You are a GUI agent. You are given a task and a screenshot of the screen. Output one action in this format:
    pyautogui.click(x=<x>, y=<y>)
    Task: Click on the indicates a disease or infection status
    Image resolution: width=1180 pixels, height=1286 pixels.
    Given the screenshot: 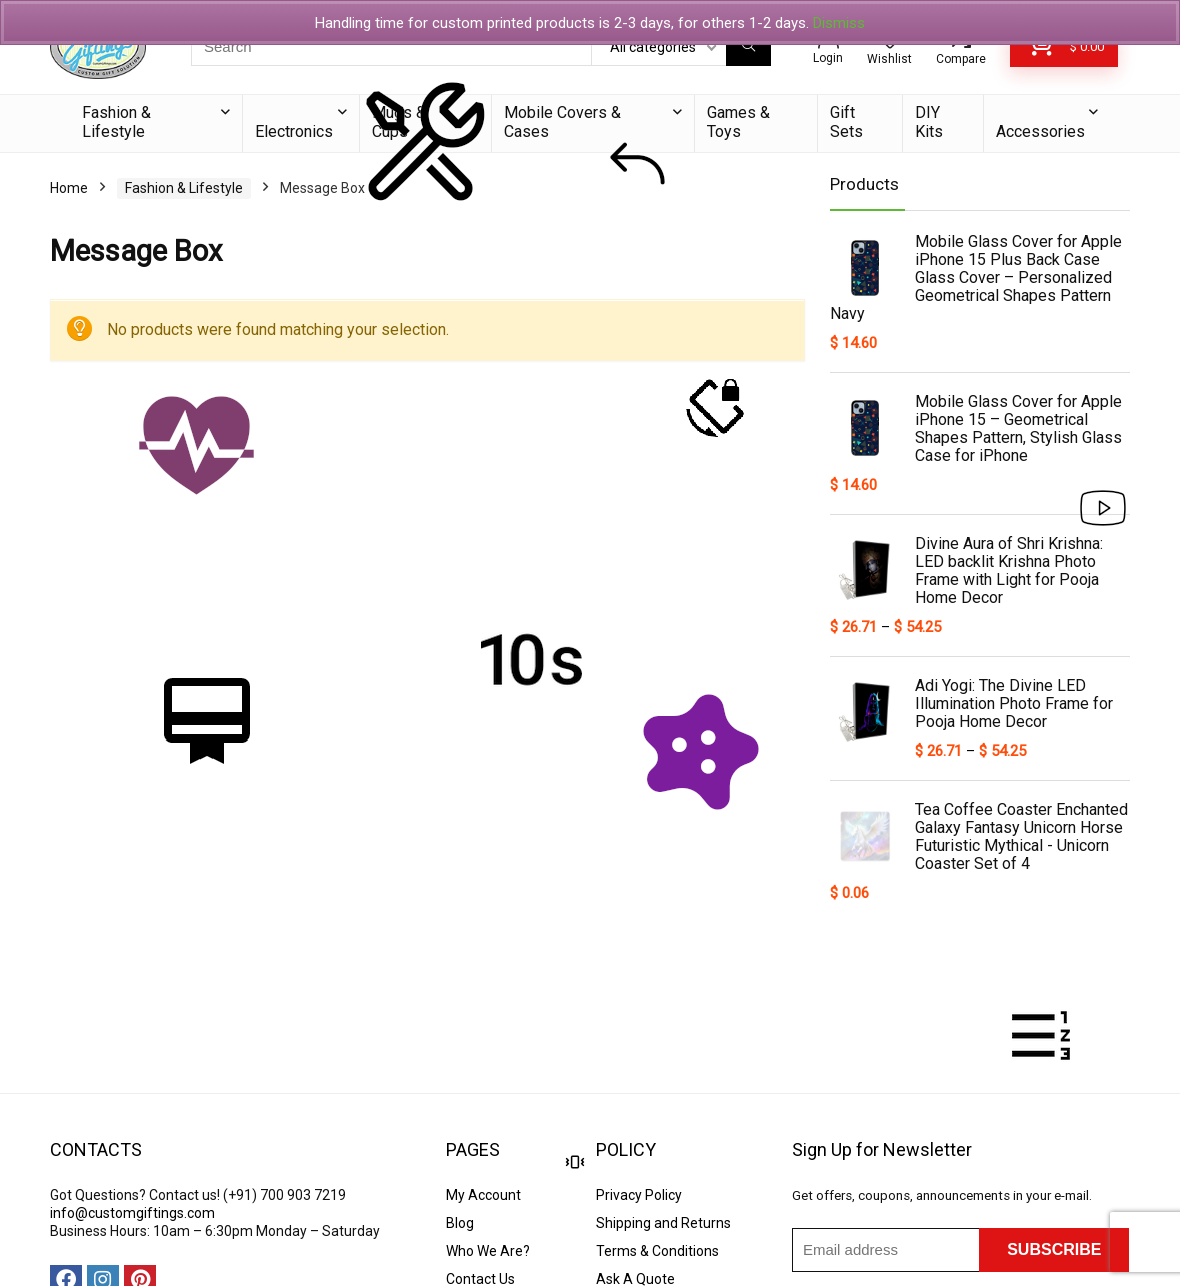 What is the action you would take?
    pyautogui.click(x=701, y=752)
    